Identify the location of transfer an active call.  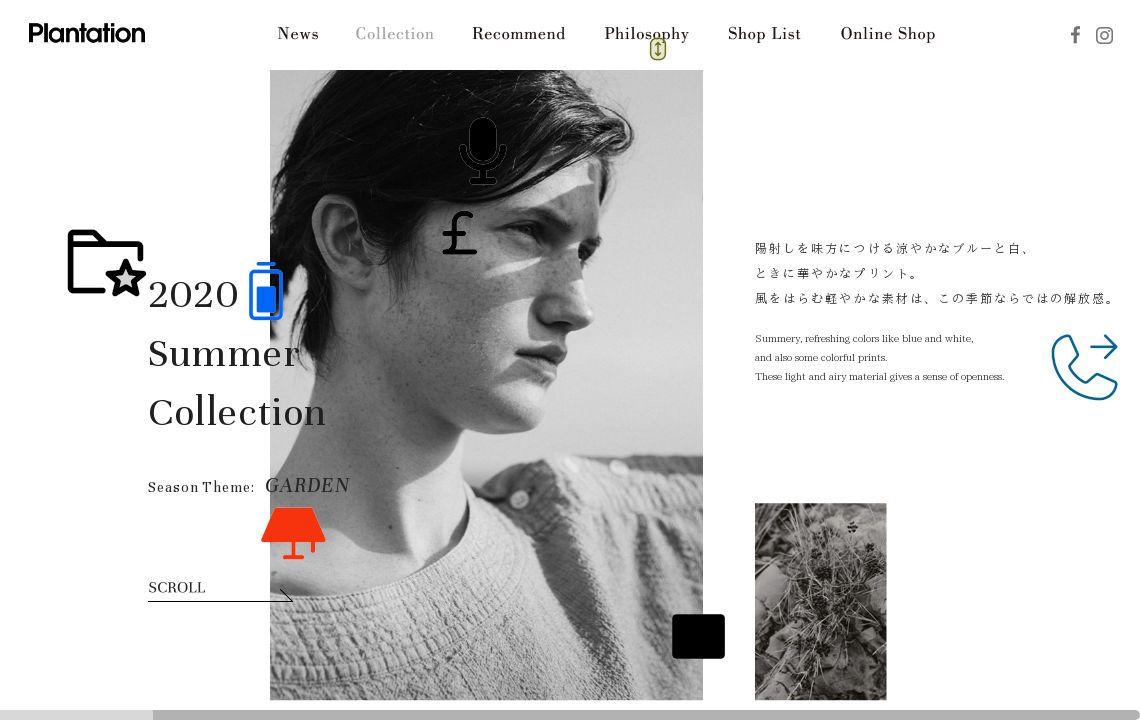
(1086, 366).